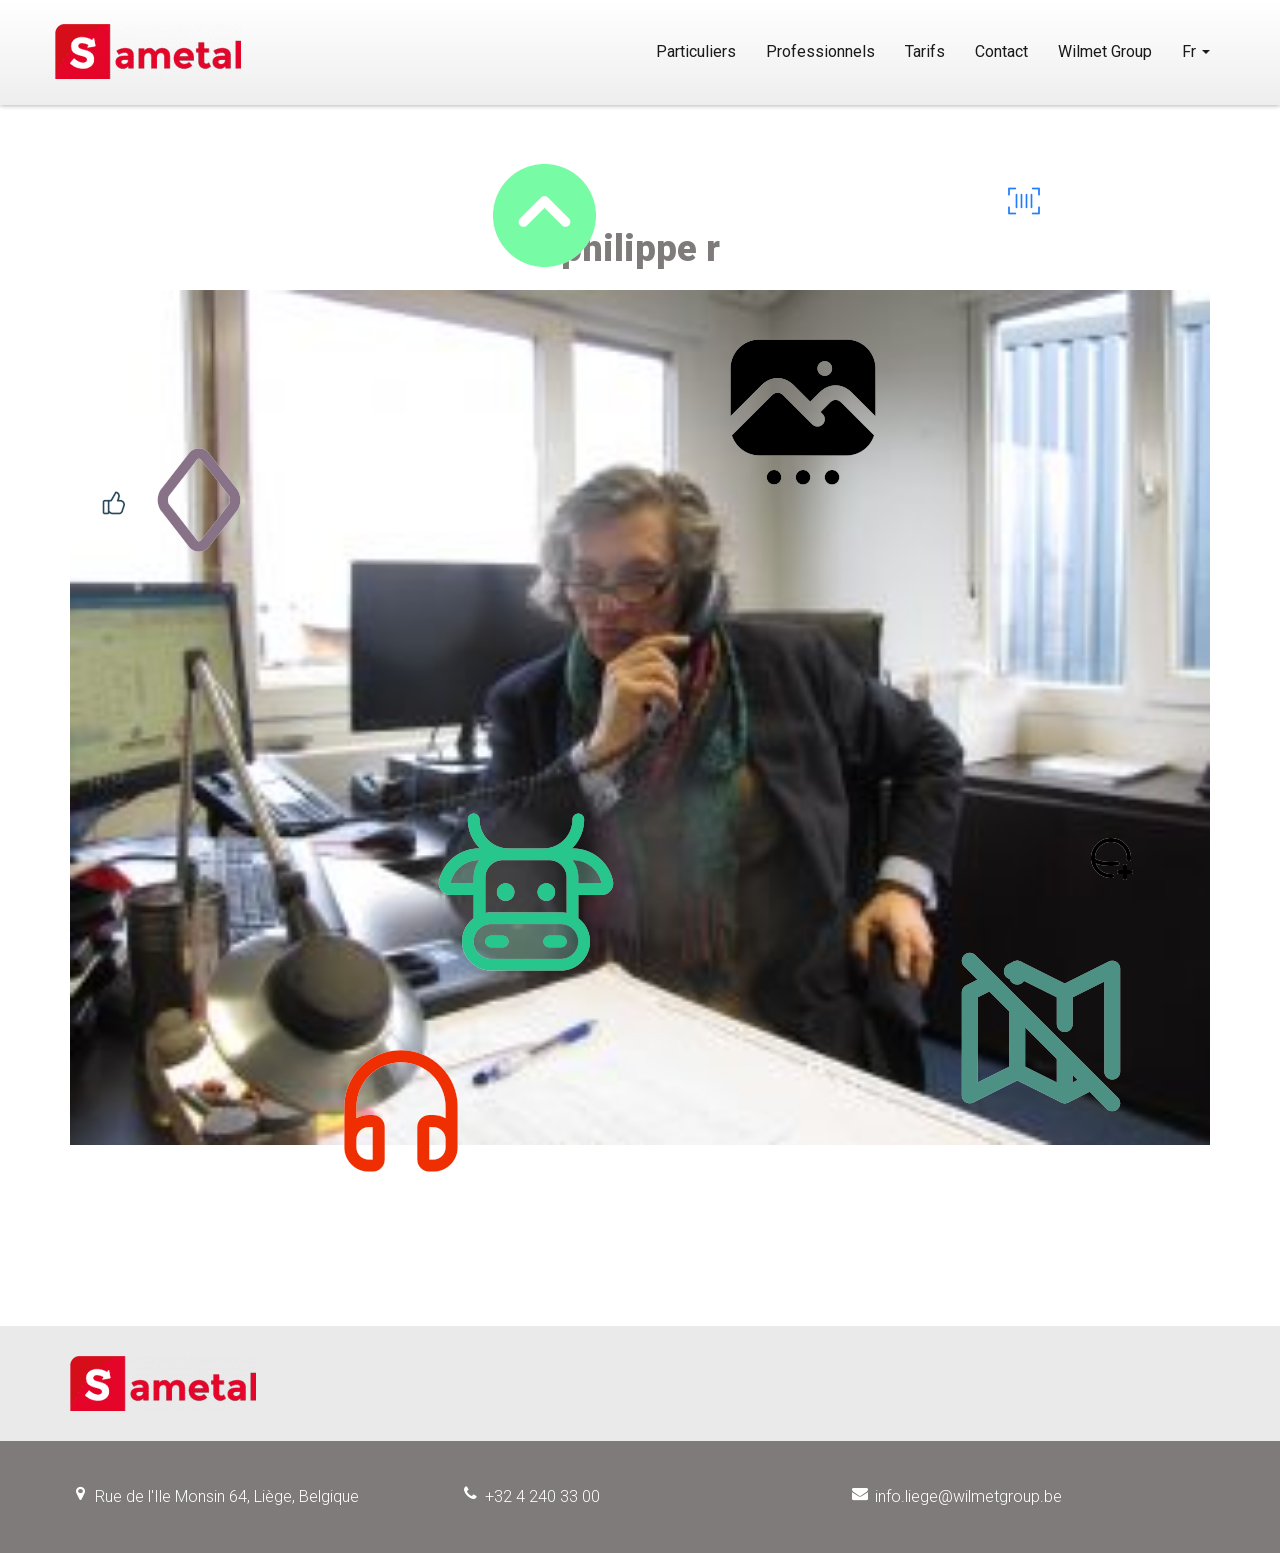 Image resolution: width=1280 pixels, height=1553 pixels. What do you see at coordinates (199, 500) in the screenshot?
I see `access premium or pro features` at bounding box center [199, 500].